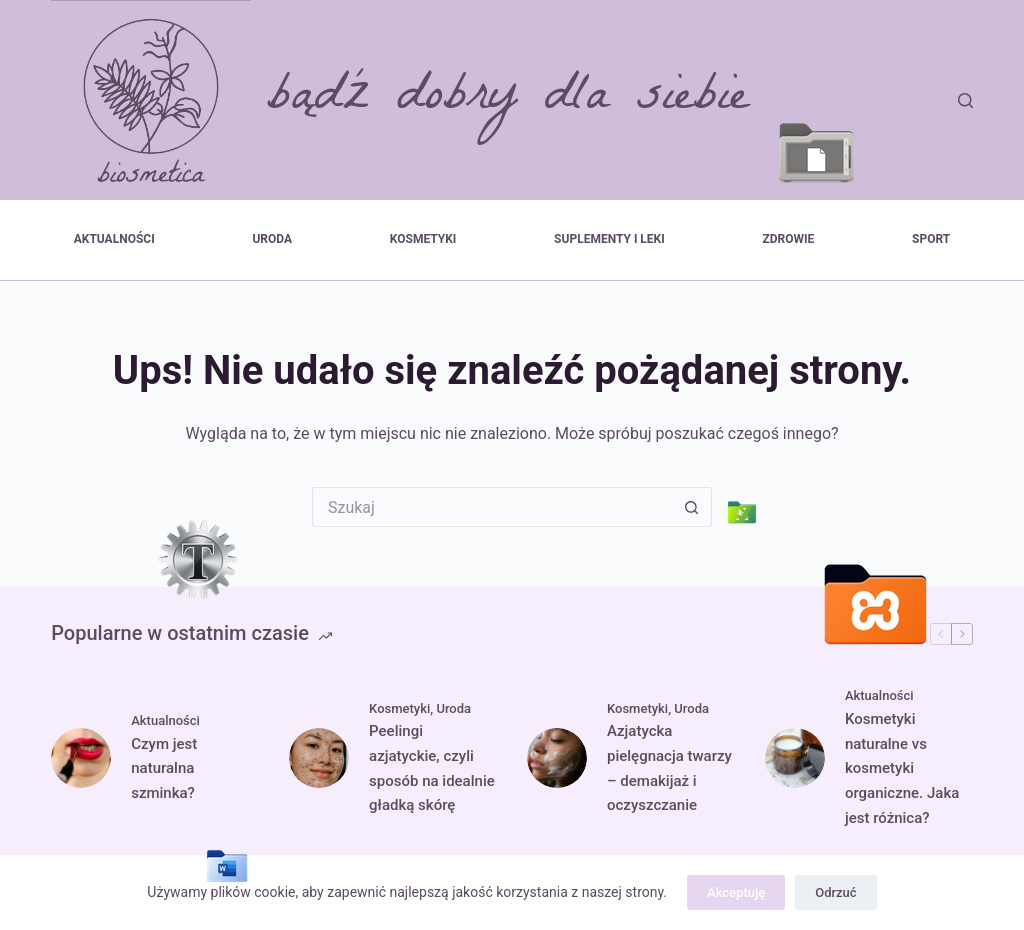 This screenshot has height=930, width=1024. Describe the element at coordinates (875, 607) in the screenshot. I see `open XAMPP local server files folder` at that location.